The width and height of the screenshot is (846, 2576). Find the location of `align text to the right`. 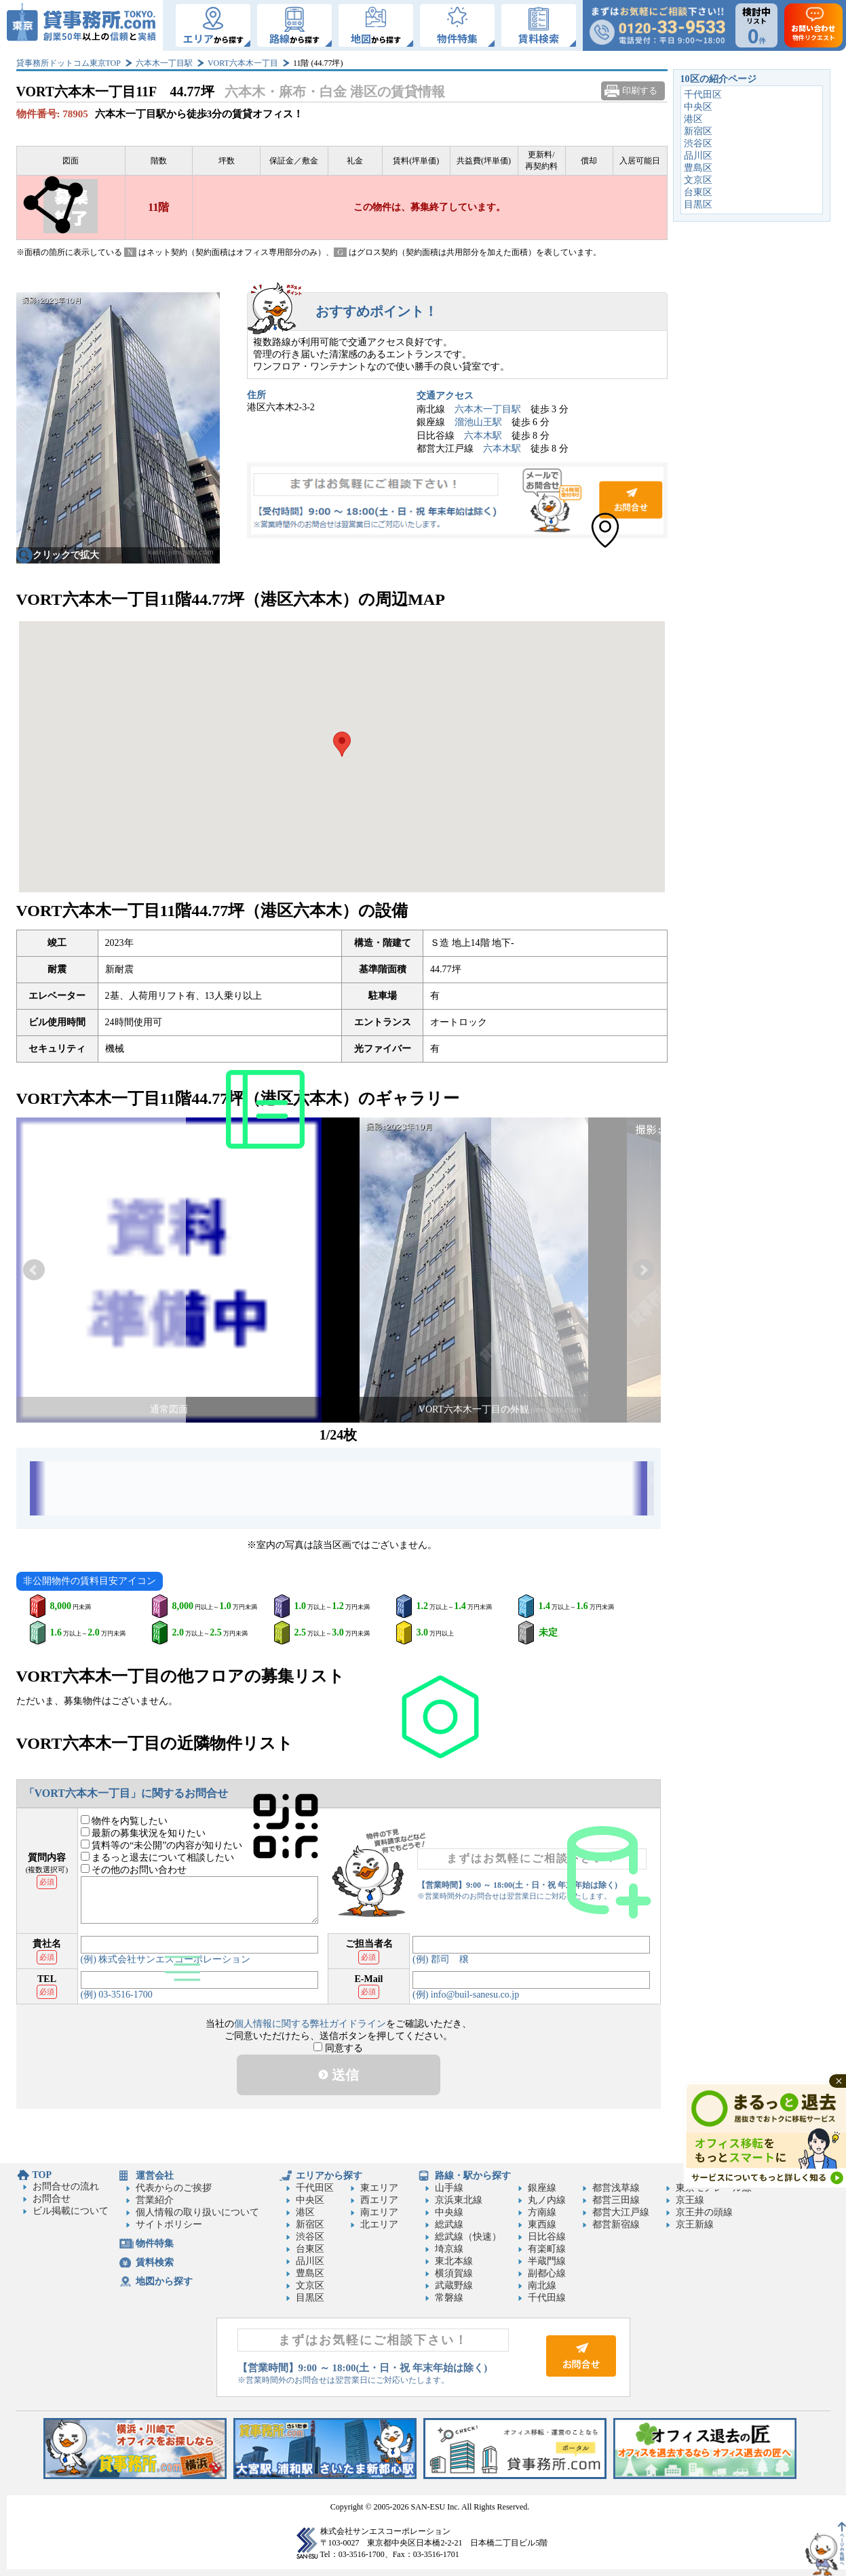

align text to the right is located at coordinates (182, 1969).